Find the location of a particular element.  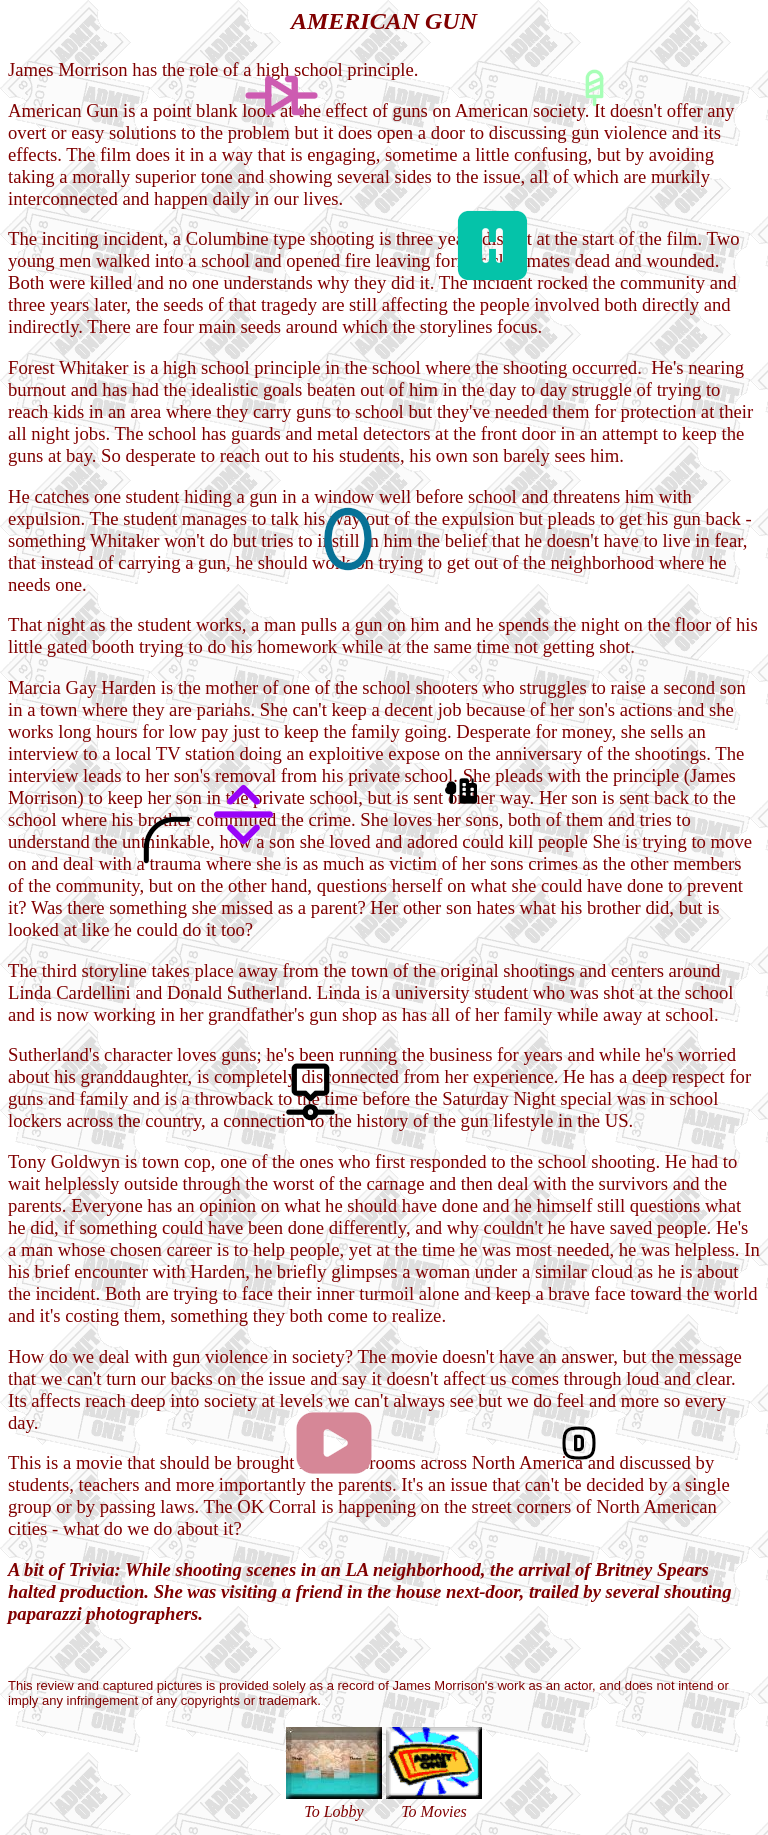

hospital or healthcare location marker is located at coordinates (492, 245).